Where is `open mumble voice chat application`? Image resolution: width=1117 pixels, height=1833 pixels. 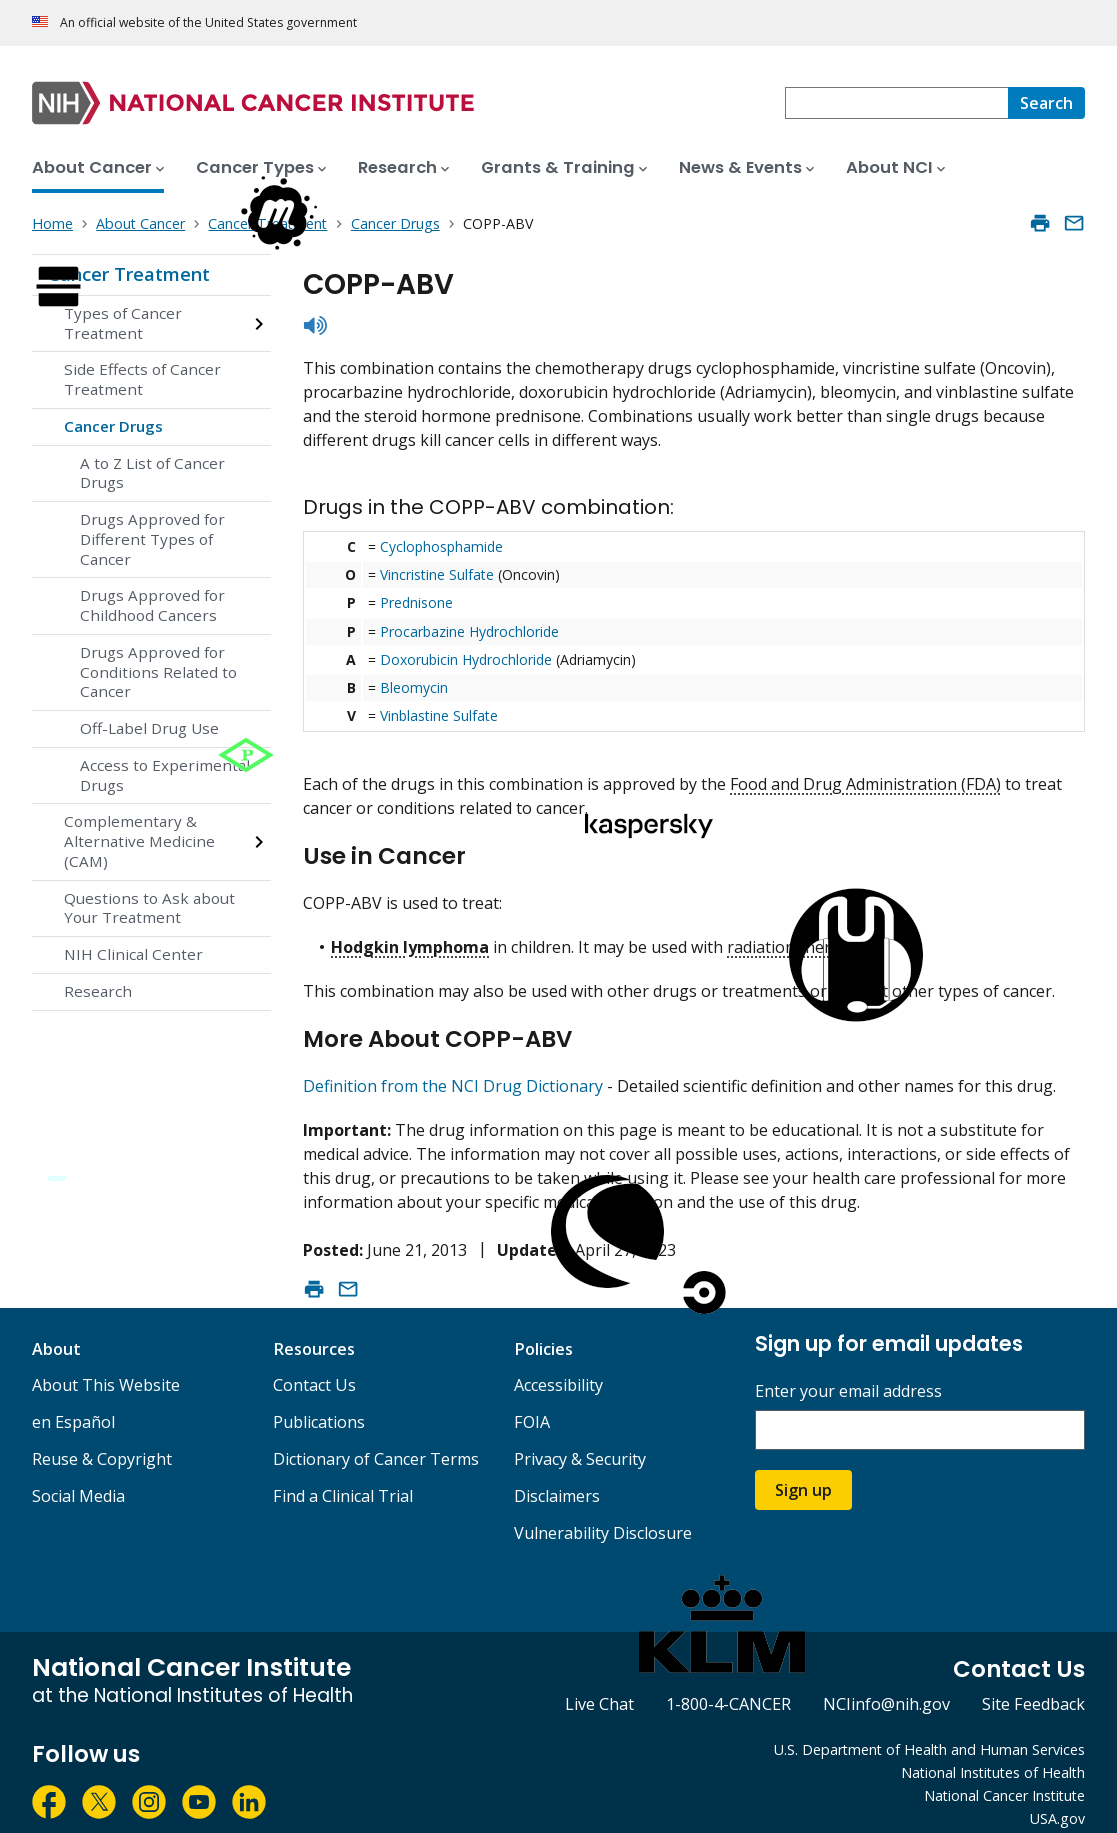 open mumble voice chat application is located at coordinates (856, 955).